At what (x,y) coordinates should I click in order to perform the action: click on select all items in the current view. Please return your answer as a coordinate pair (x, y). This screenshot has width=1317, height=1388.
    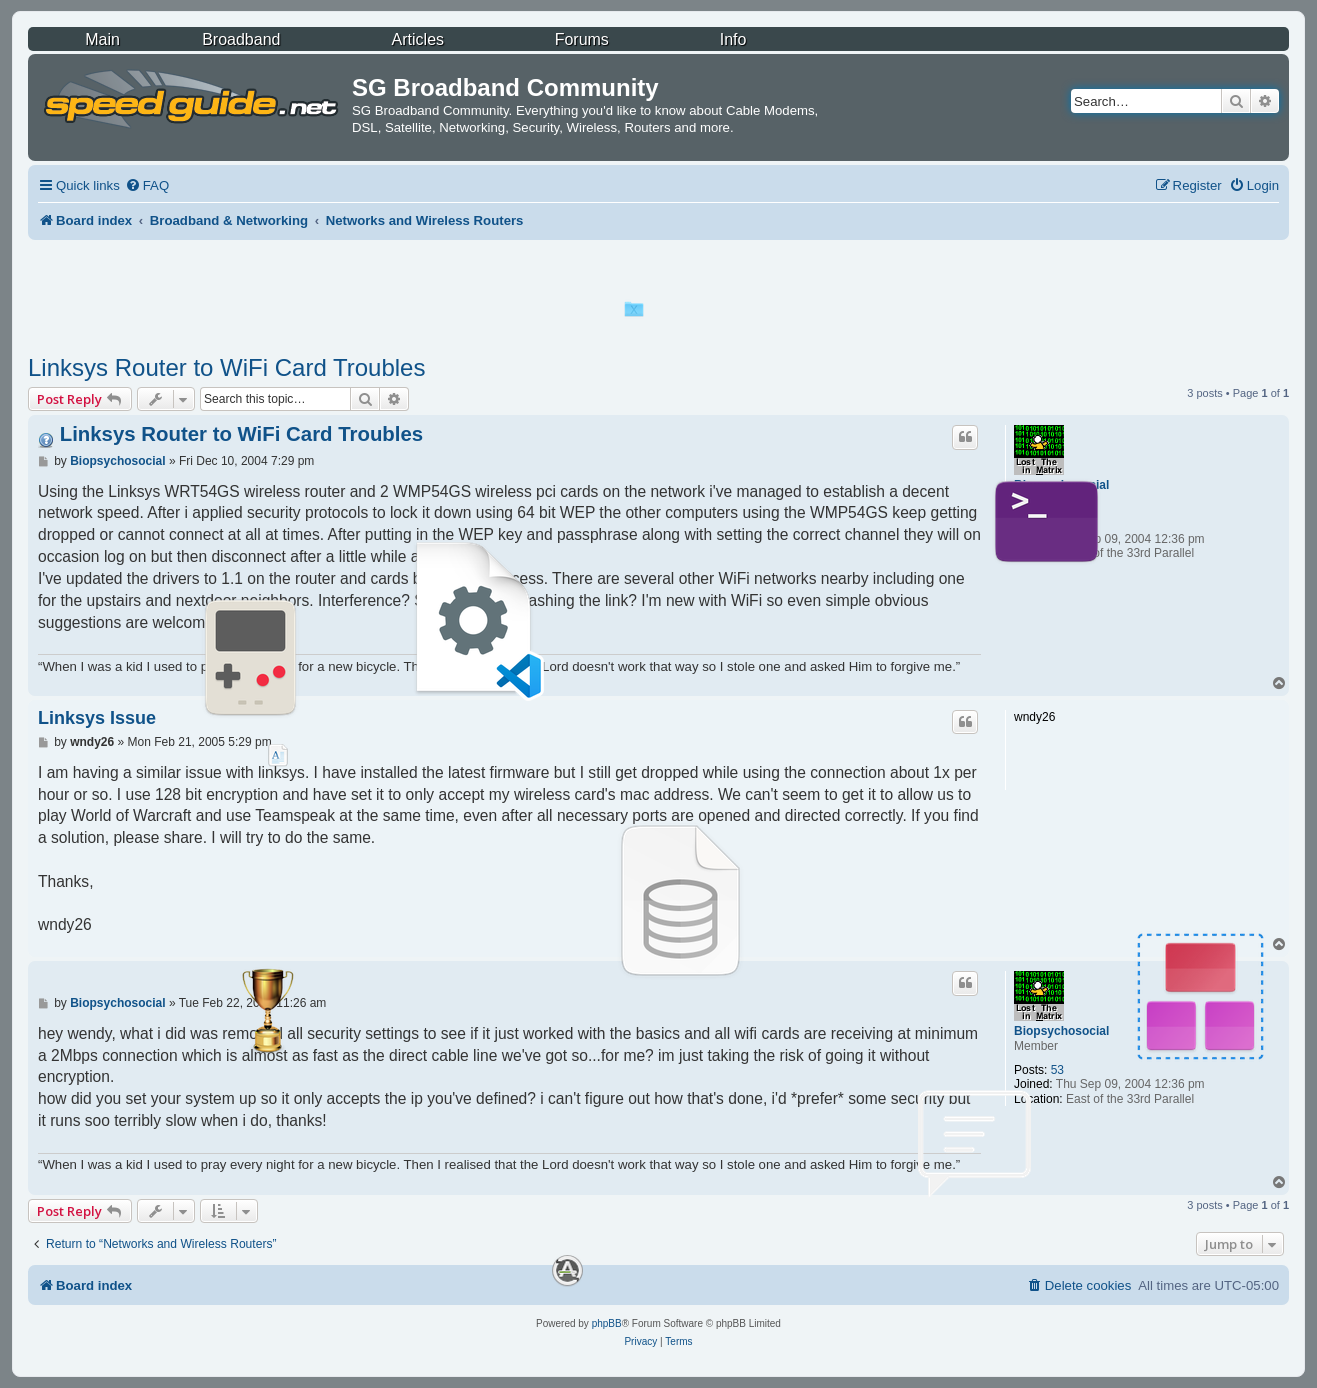
    Looking at the image, I should click on (1200, 996).